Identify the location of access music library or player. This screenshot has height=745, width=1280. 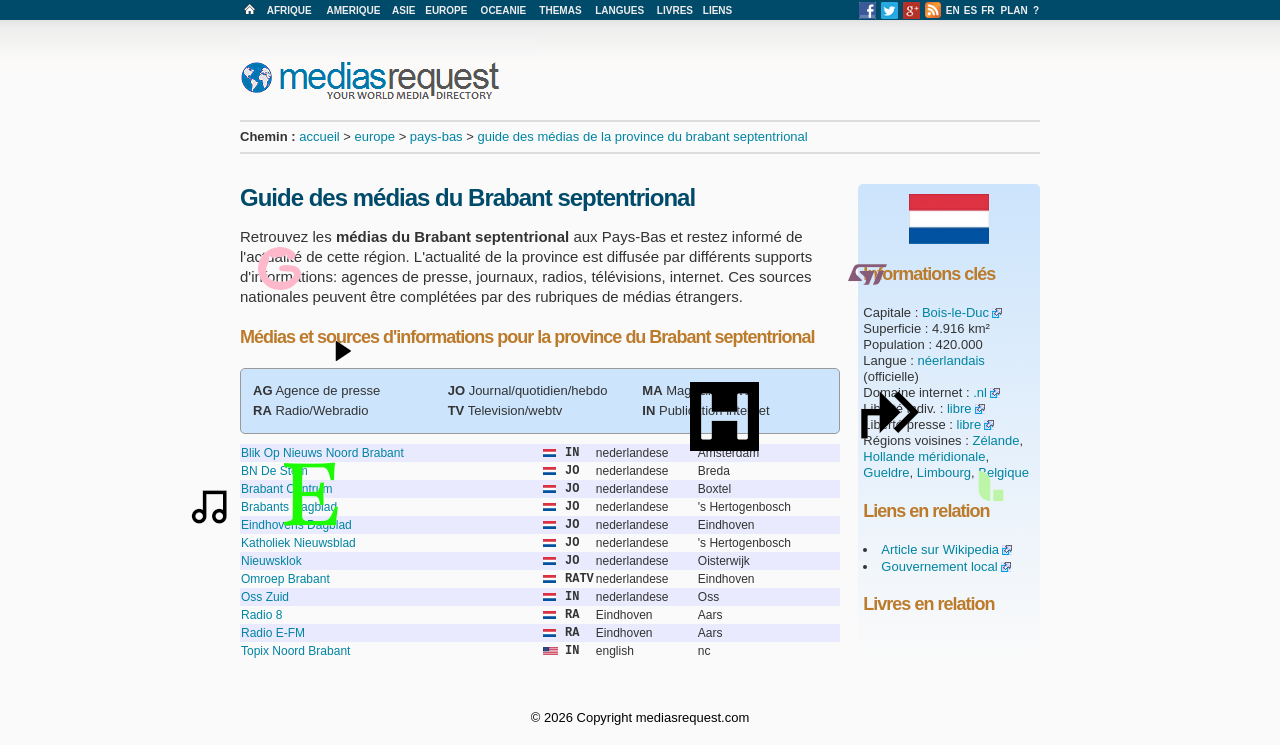
(212, 507).